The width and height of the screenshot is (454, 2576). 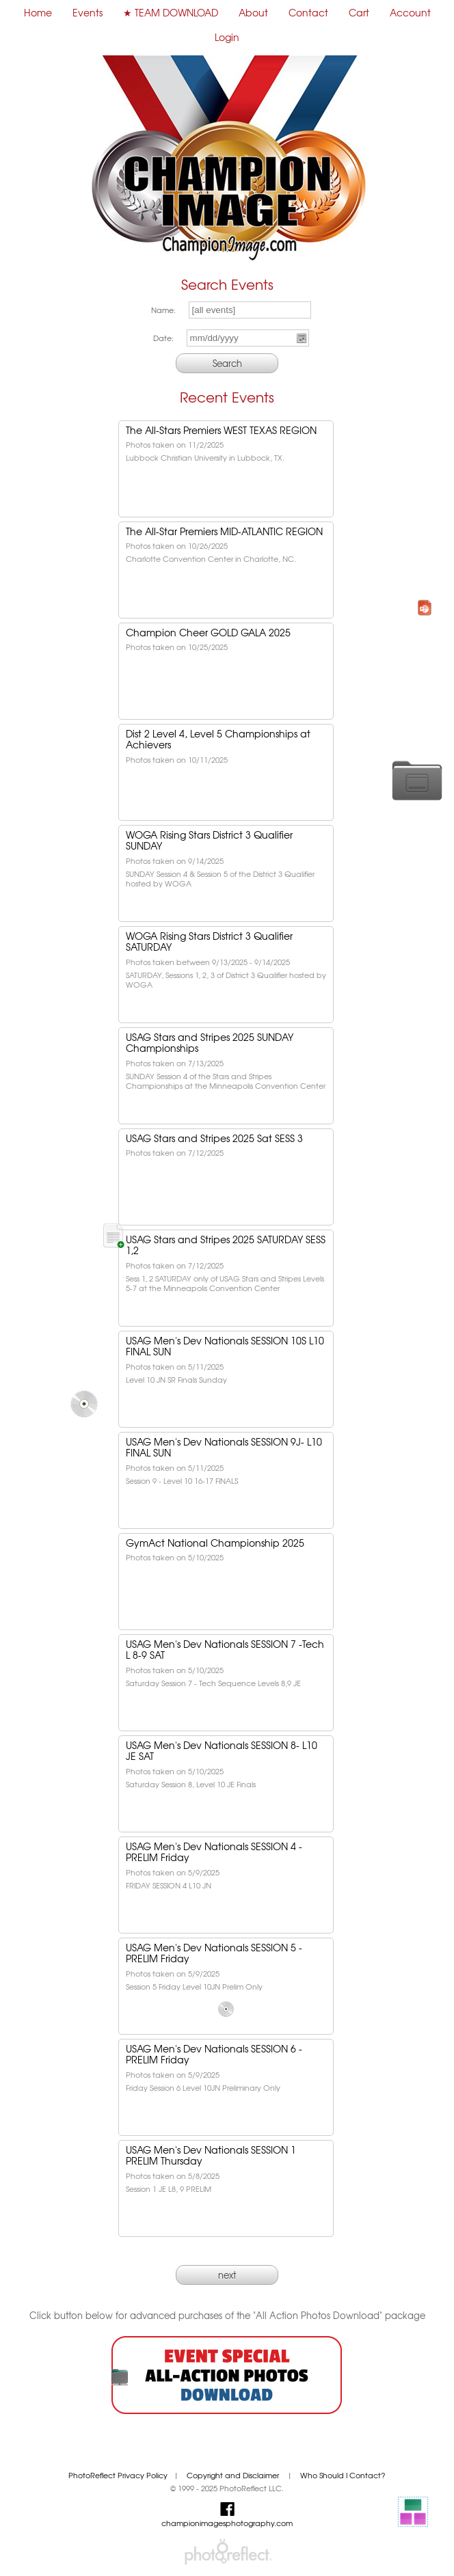 What do you see at coordinates (417, 781) in the screenshot?
I see `open desktop folder` at bounding box center [417, 781].